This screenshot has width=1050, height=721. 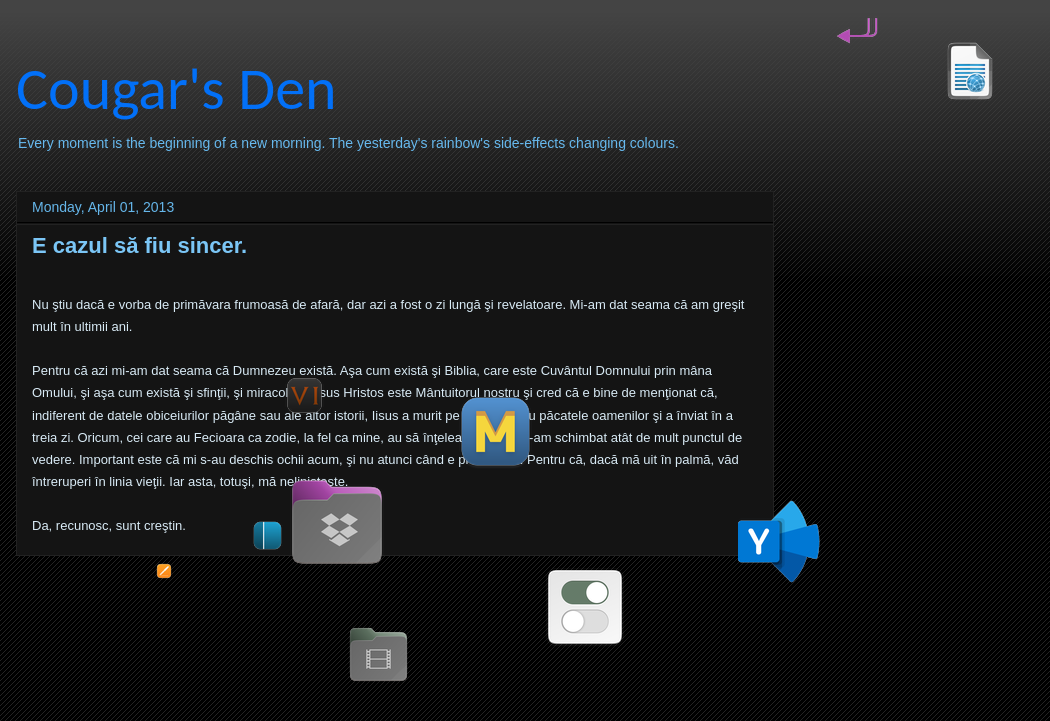 I want to click on open yammer enterprise social network, so click(x=779, y=541).